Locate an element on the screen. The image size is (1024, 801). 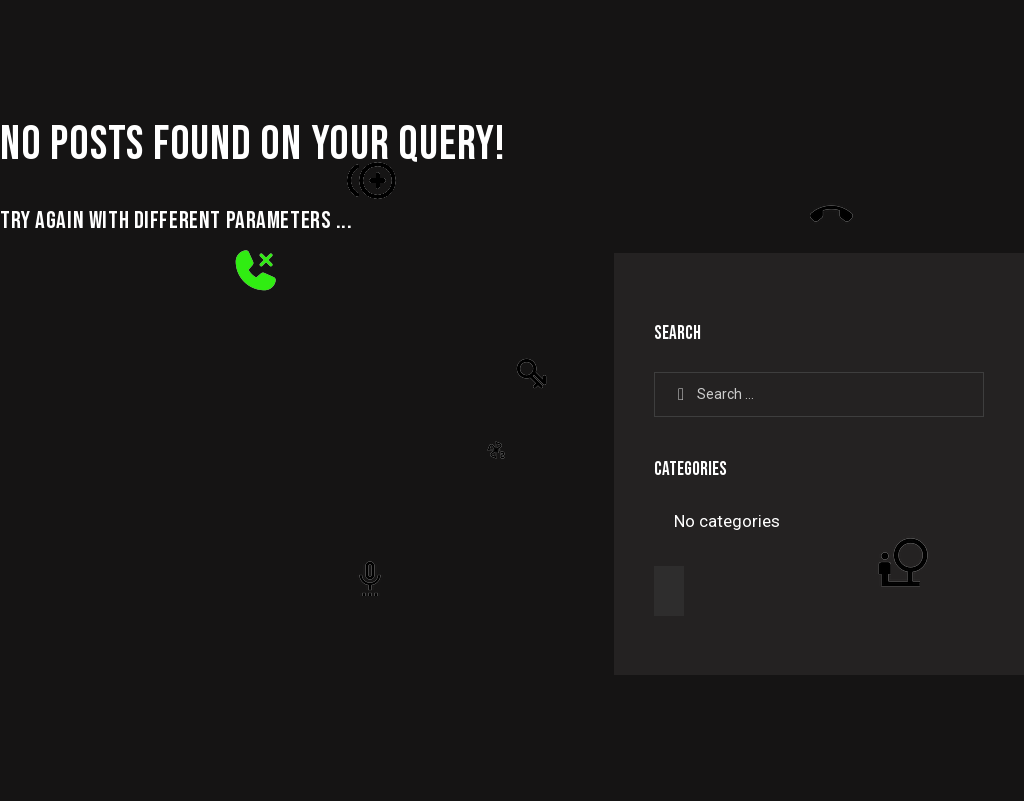
access voice input settings is located at coordinates (370, 578).